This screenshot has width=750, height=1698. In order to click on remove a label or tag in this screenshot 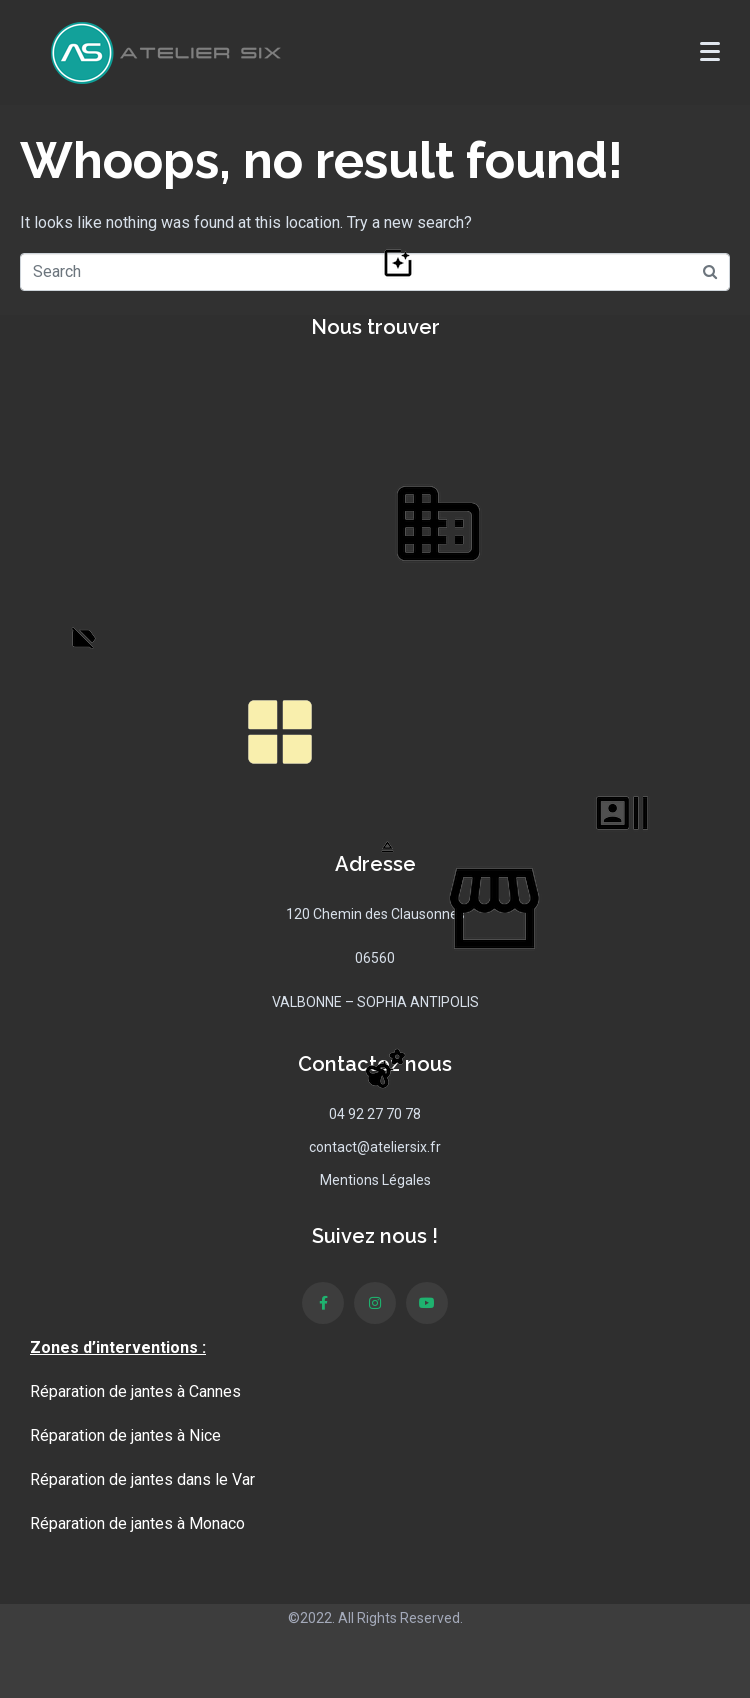, I will do `click(83, 638)`.